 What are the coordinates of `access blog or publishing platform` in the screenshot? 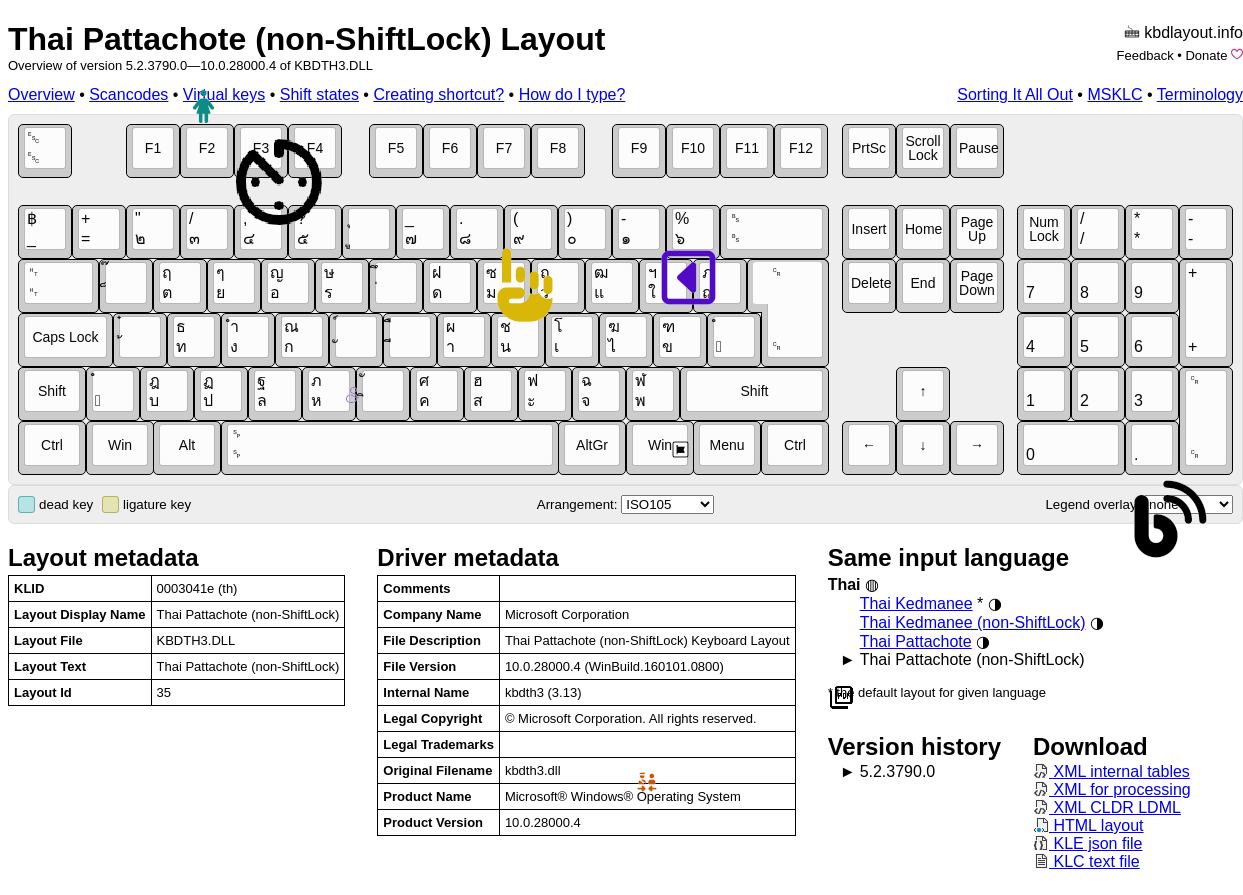 It's located at (1168, 519).